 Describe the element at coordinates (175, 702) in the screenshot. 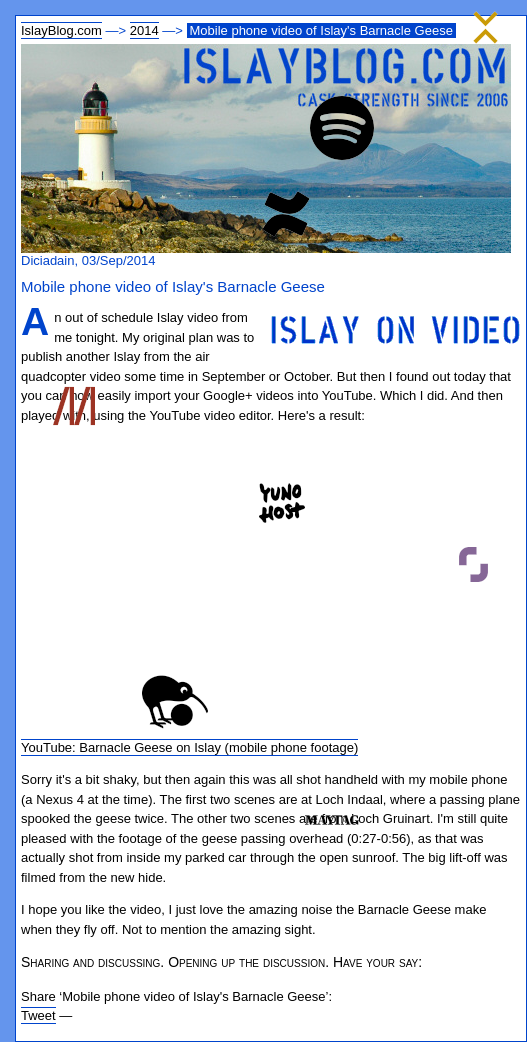

I see `open the kiwix offline content reader` at that location.